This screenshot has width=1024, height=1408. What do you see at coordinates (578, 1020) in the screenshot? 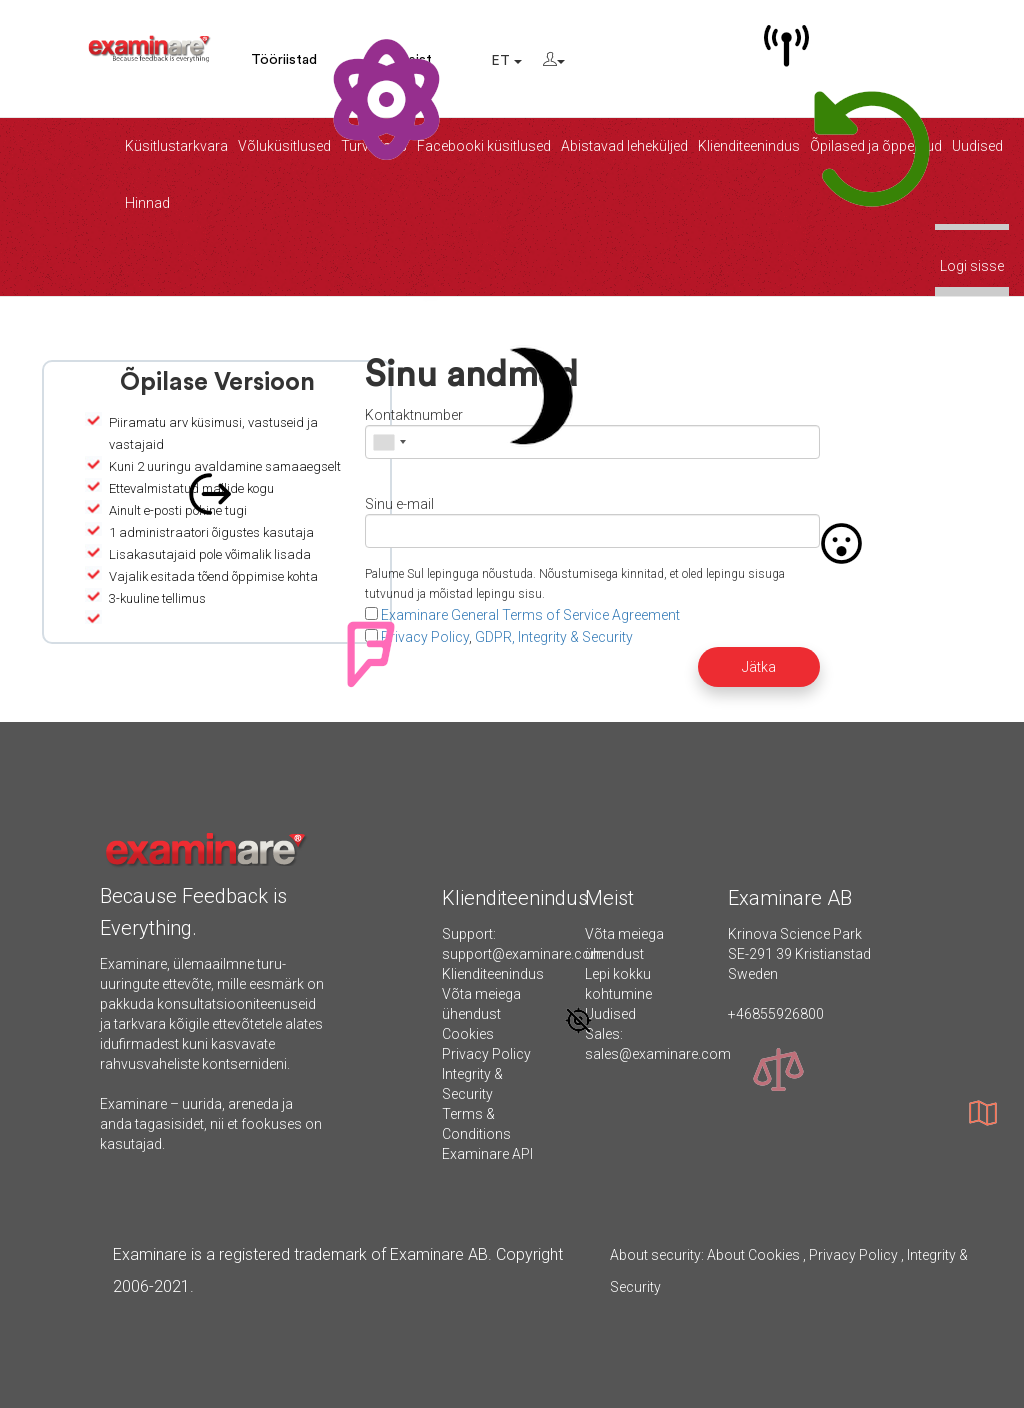
I see `location services disabled` at bounding box center [578, 1020].